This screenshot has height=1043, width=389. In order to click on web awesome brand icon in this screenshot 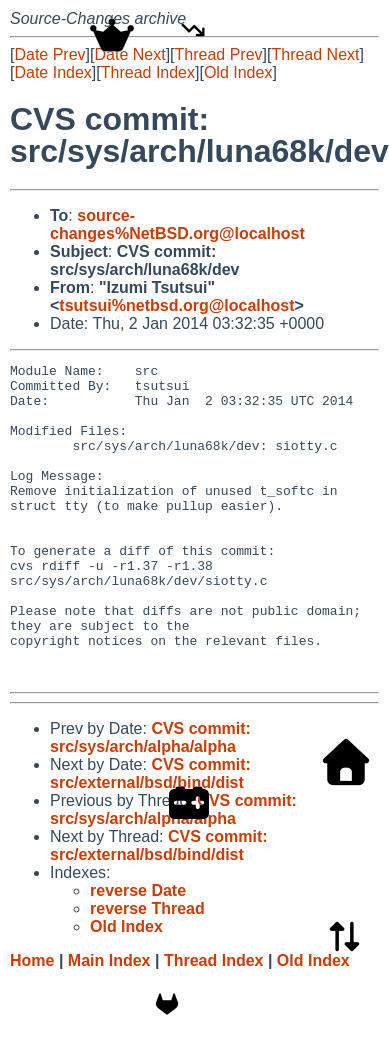, I will do `click(112, 36)`.